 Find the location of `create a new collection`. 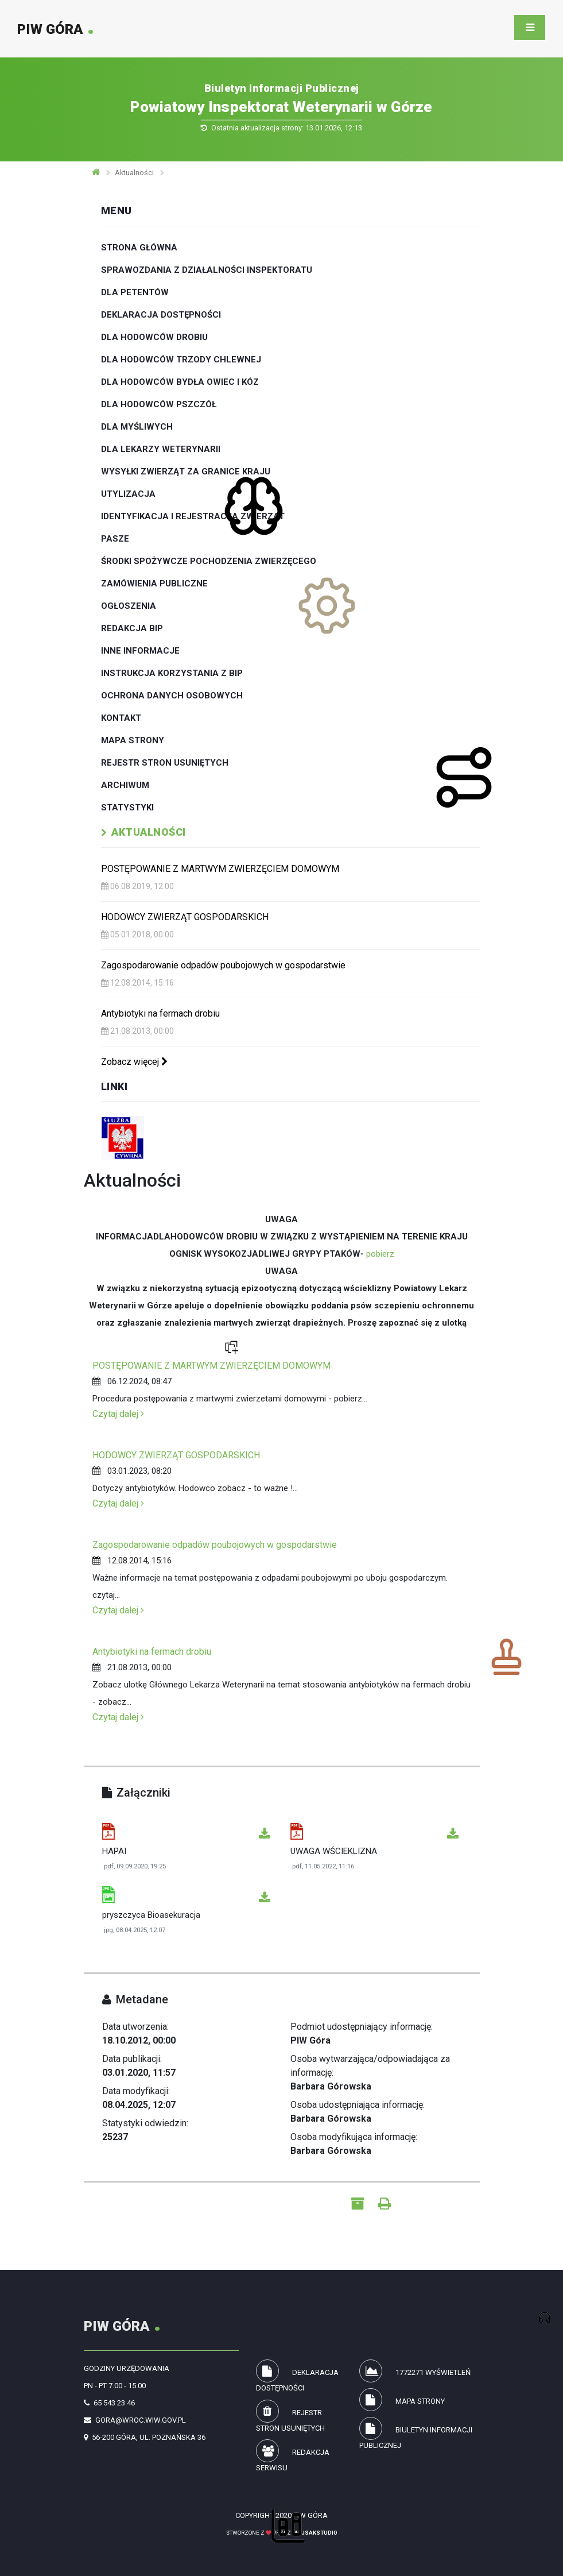

create a new collection is located at coordinates (231, 1347).